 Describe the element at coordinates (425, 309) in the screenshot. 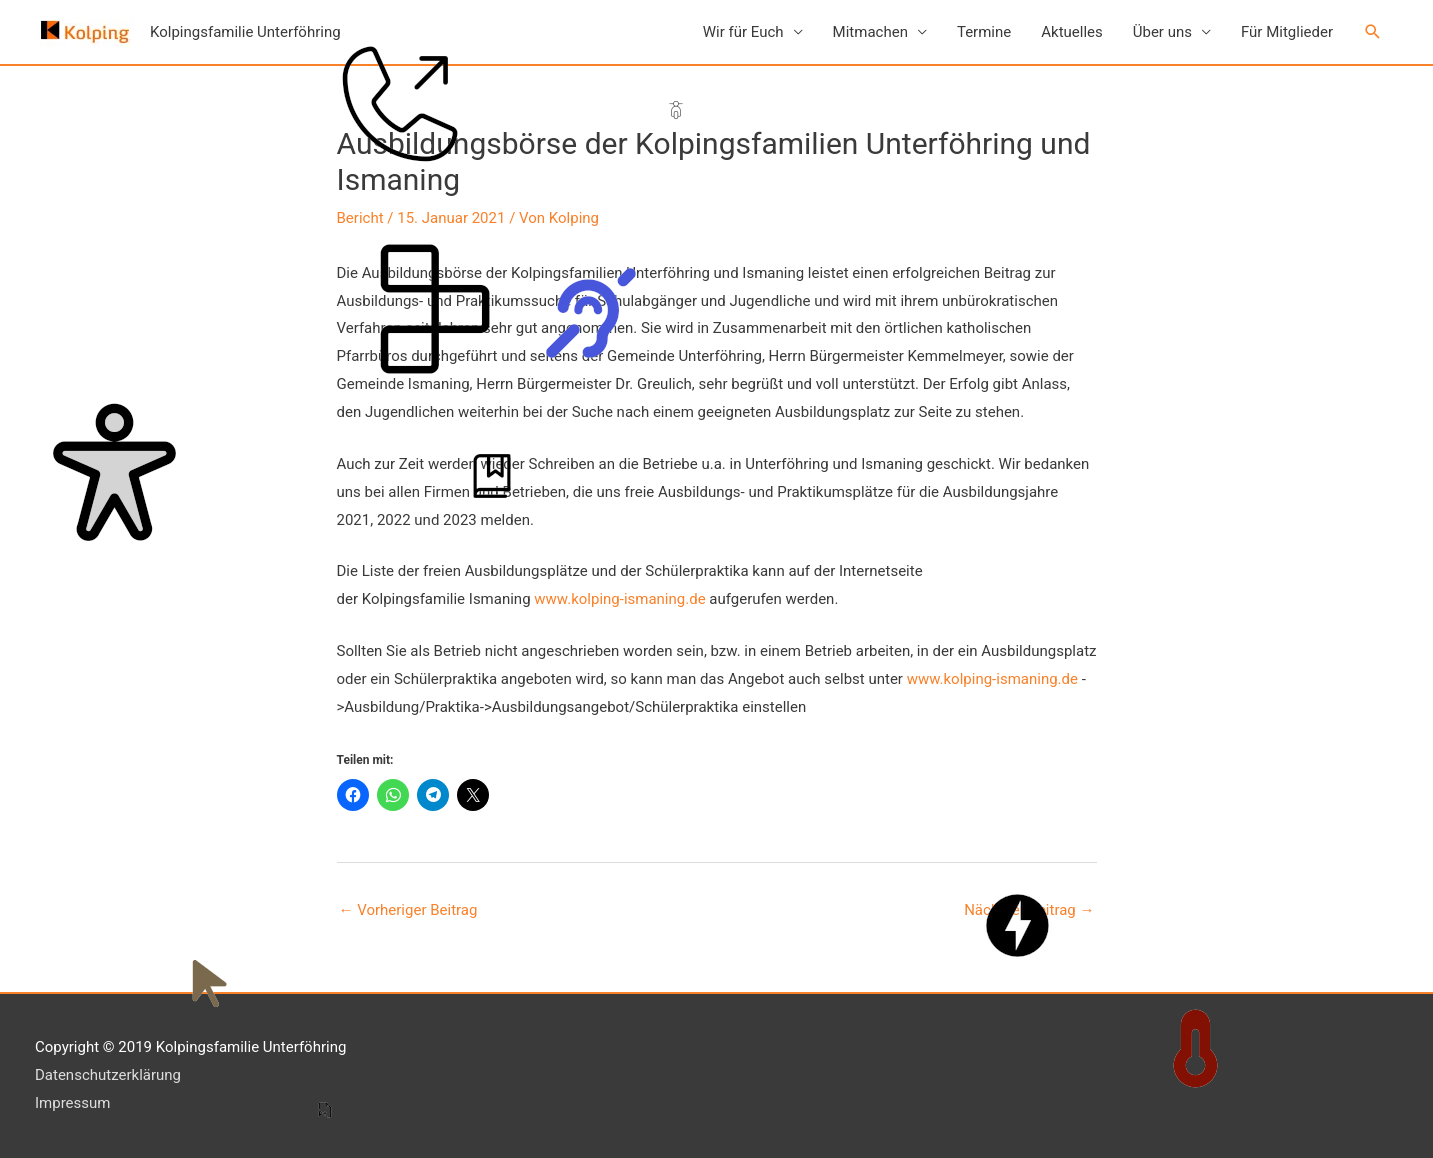

I see `open Replit coding environment` at that location.